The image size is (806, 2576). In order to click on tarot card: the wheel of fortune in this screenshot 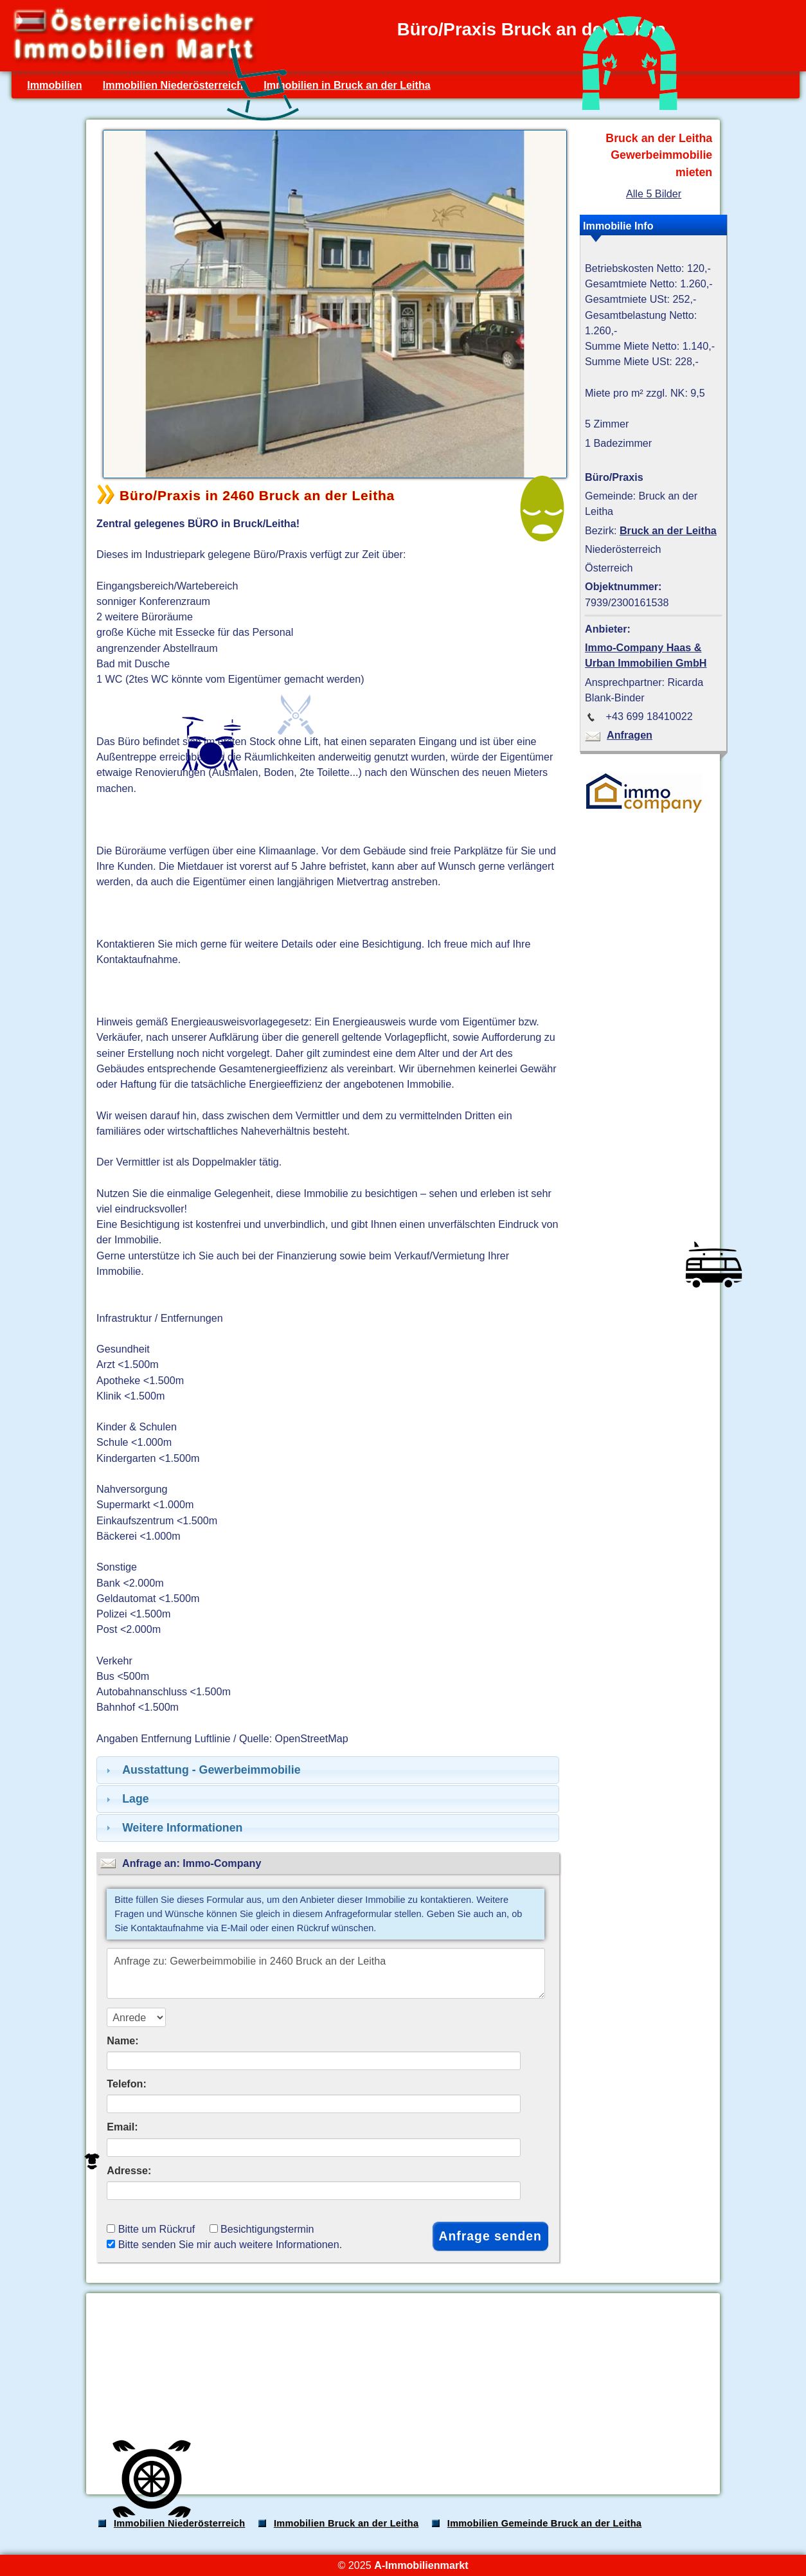, I will do `click(152, 2479)`.